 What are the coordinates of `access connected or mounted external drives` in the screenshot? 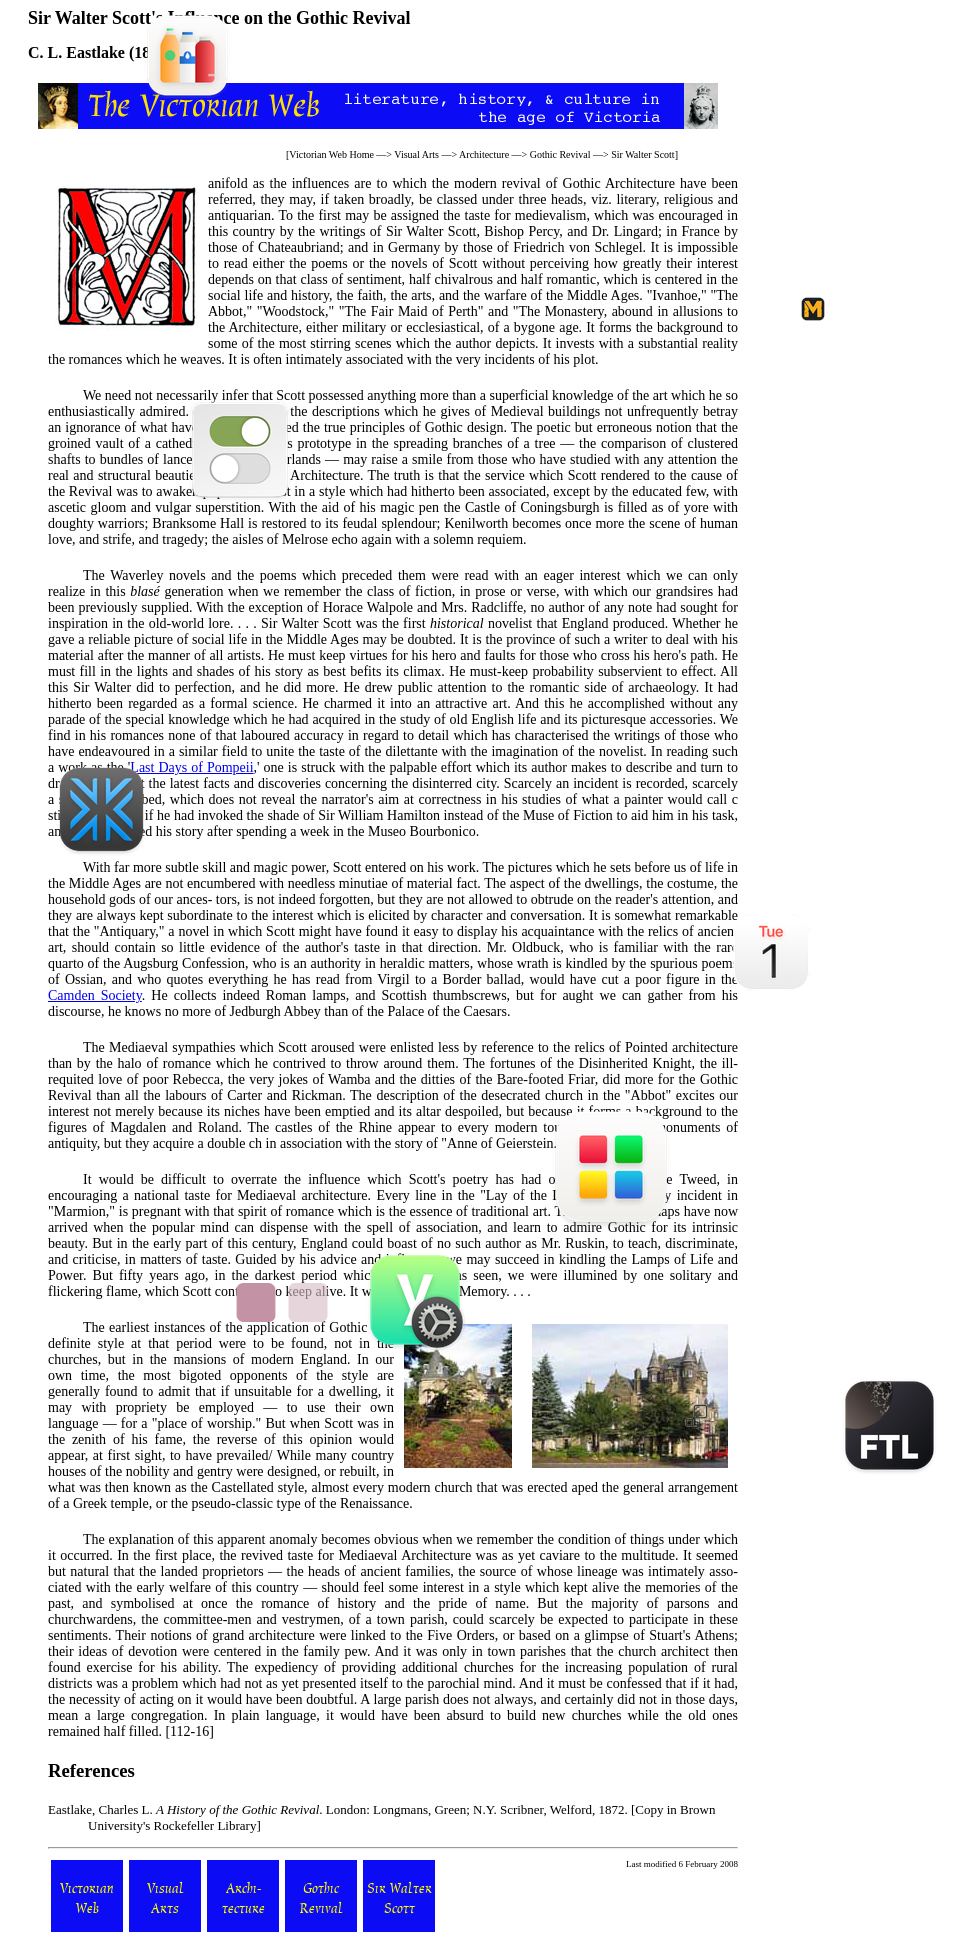 It's located at (696, 1415).